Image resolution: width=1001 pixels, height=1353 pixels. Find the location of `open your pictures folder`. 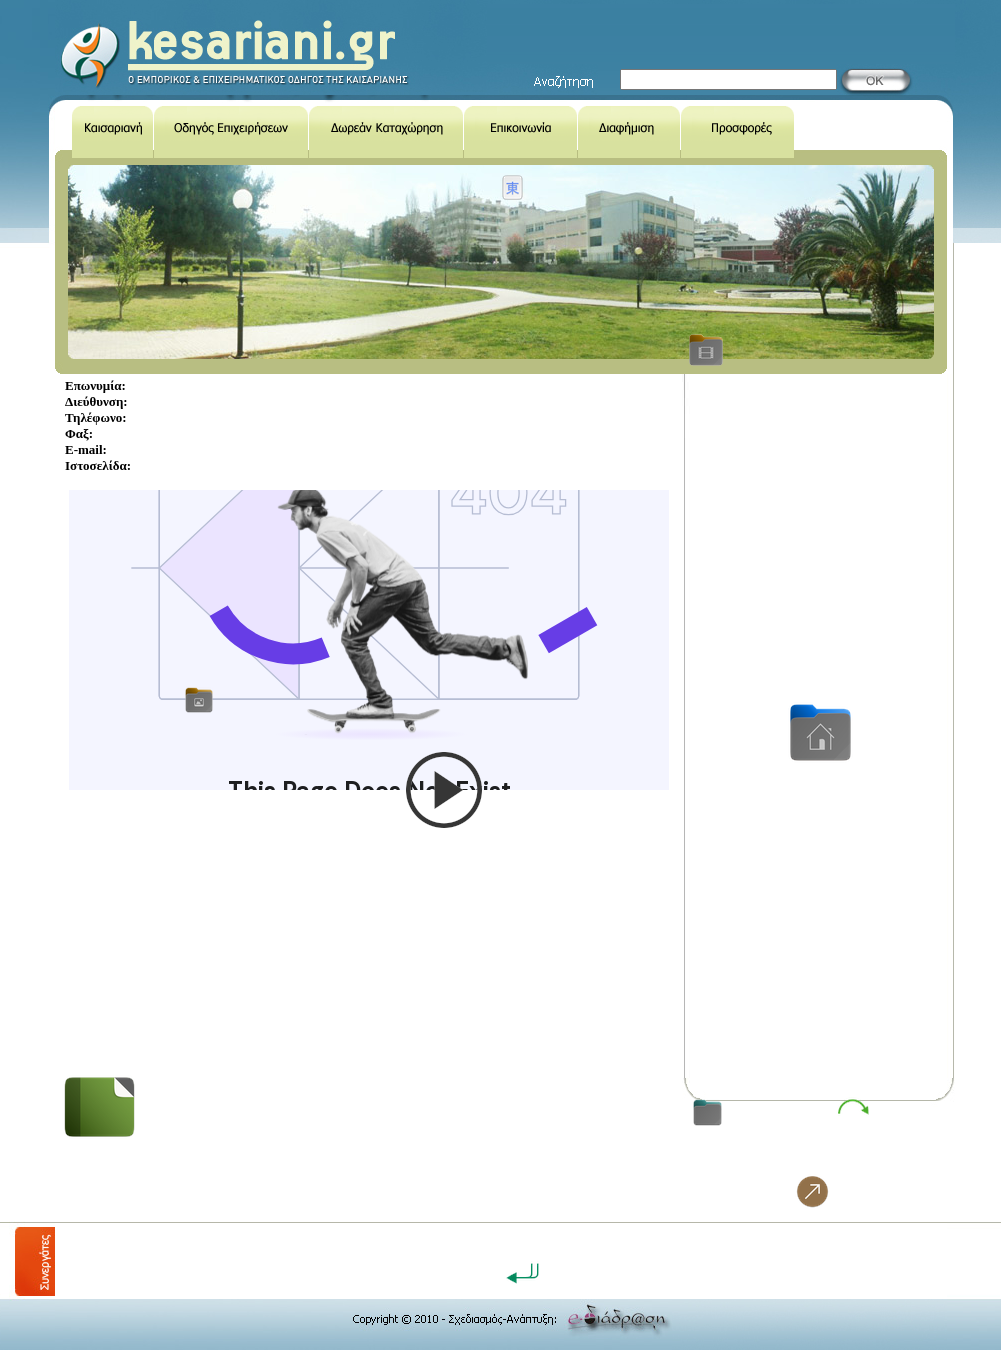

open your pictures folder is located at coordinates (199, 700).